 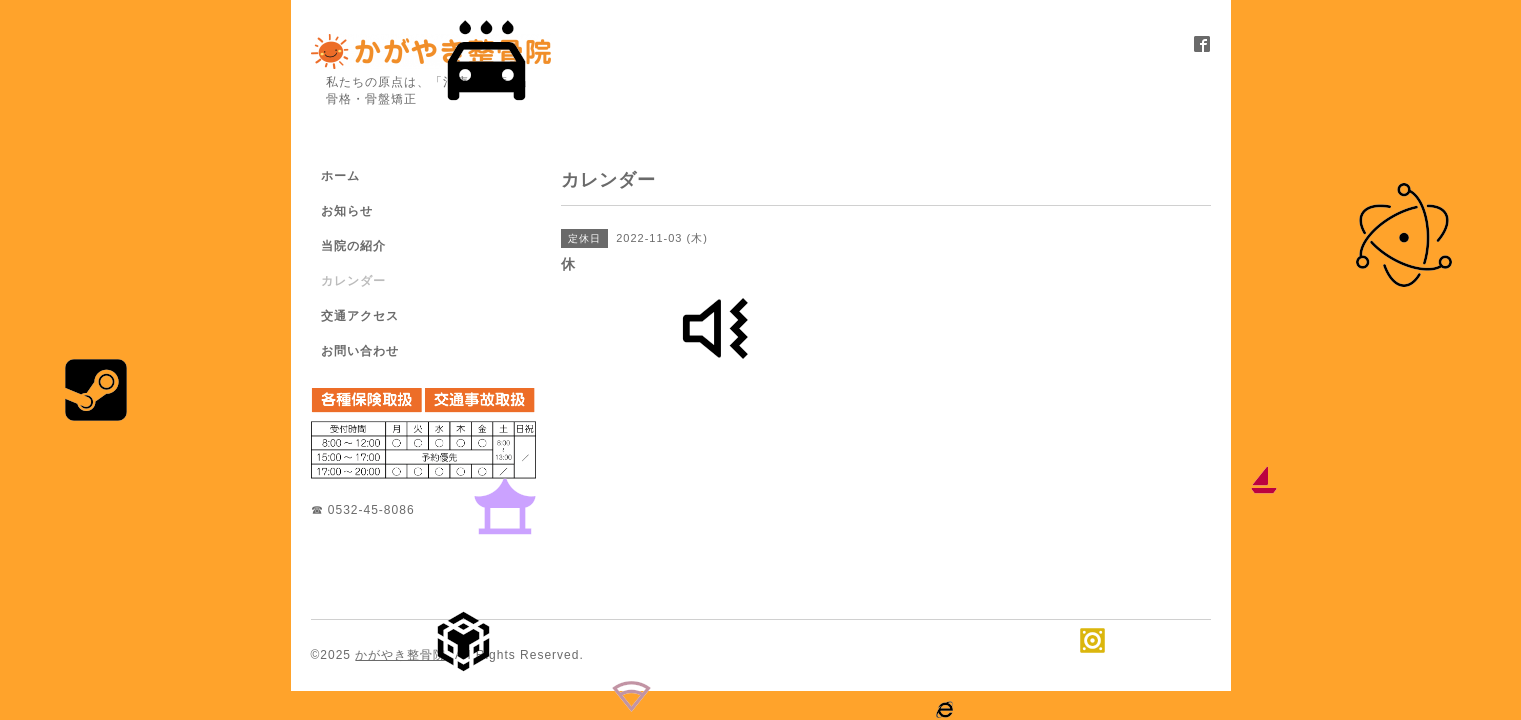 What do you see at coordinates (505, 508) in the screenshot?
I see `access historical or cultural landmarks` at bounding box center [505, 508].